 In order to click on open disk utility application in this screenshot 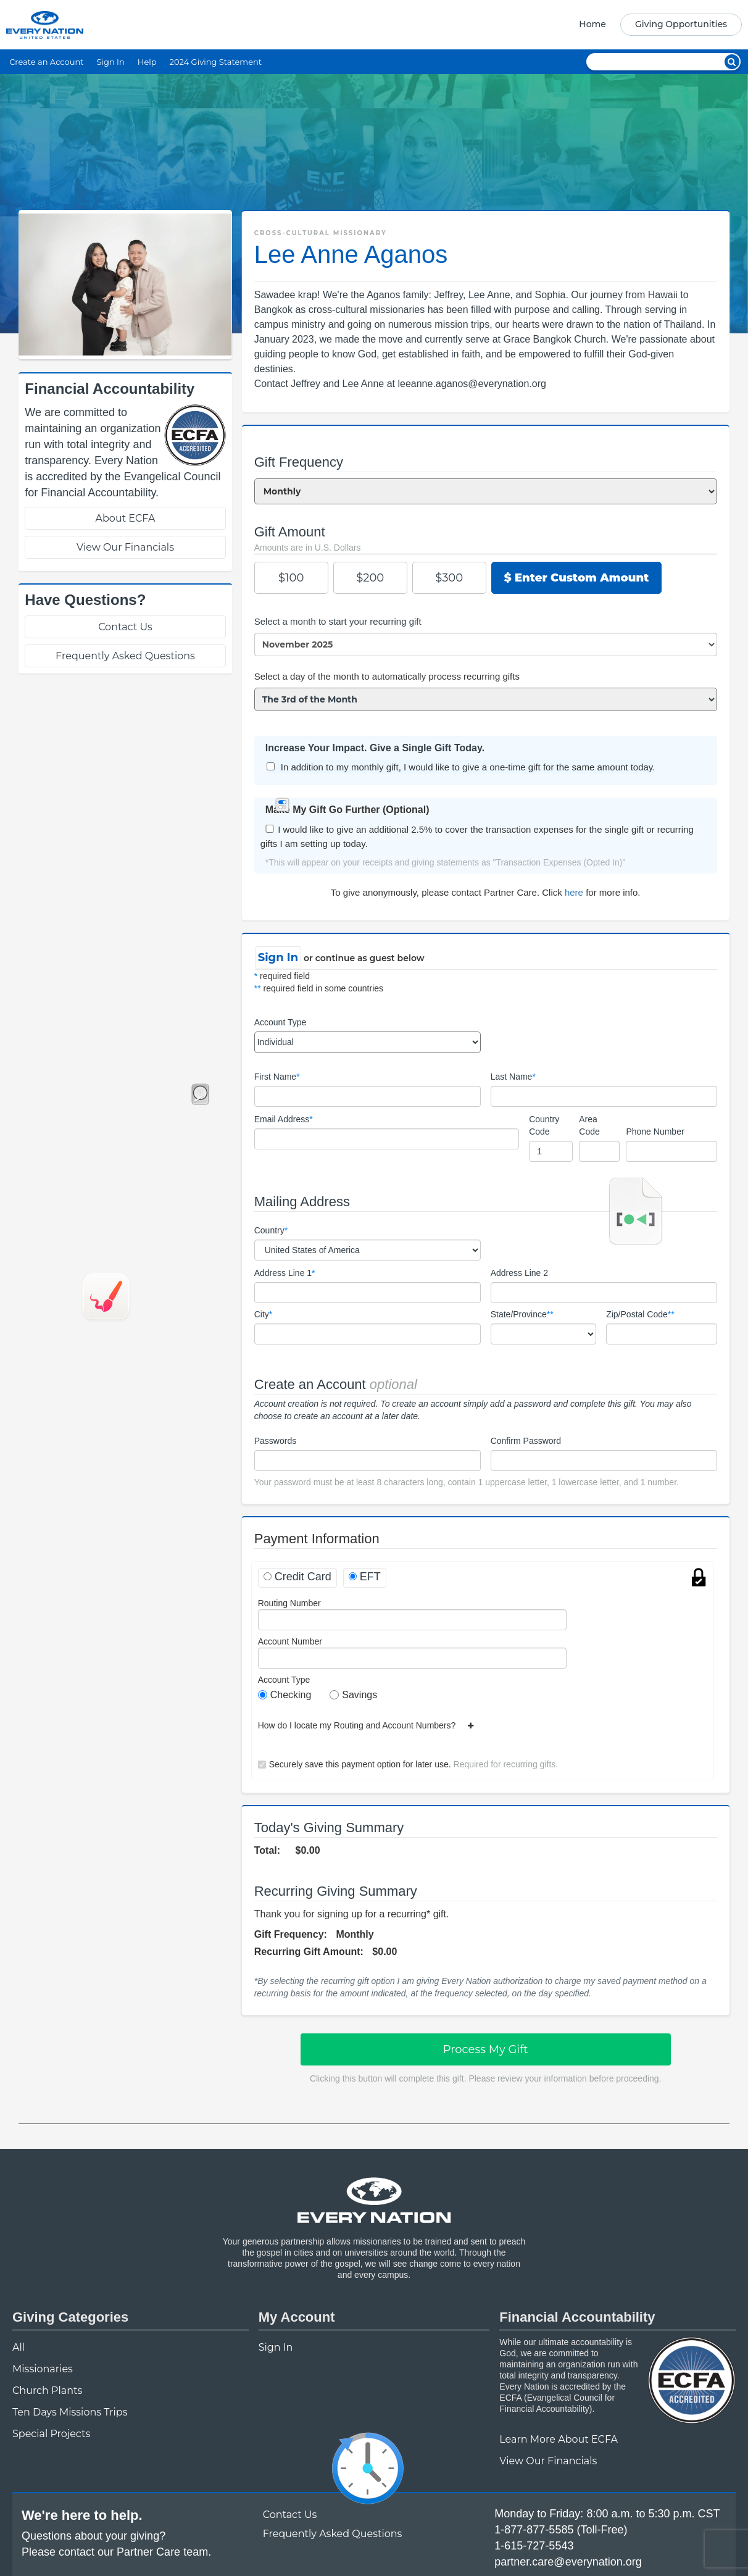, I will do `click(200, 1094)`.